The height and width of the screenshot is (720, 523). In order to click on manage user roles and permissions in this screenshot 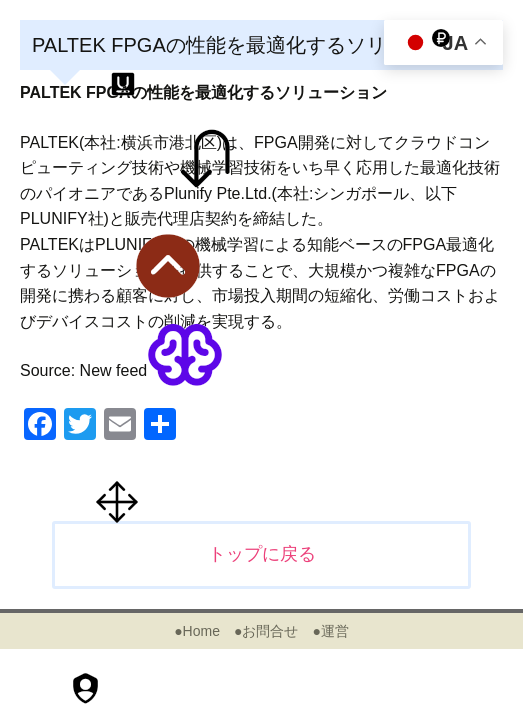, I will do `click(85, 688)`.